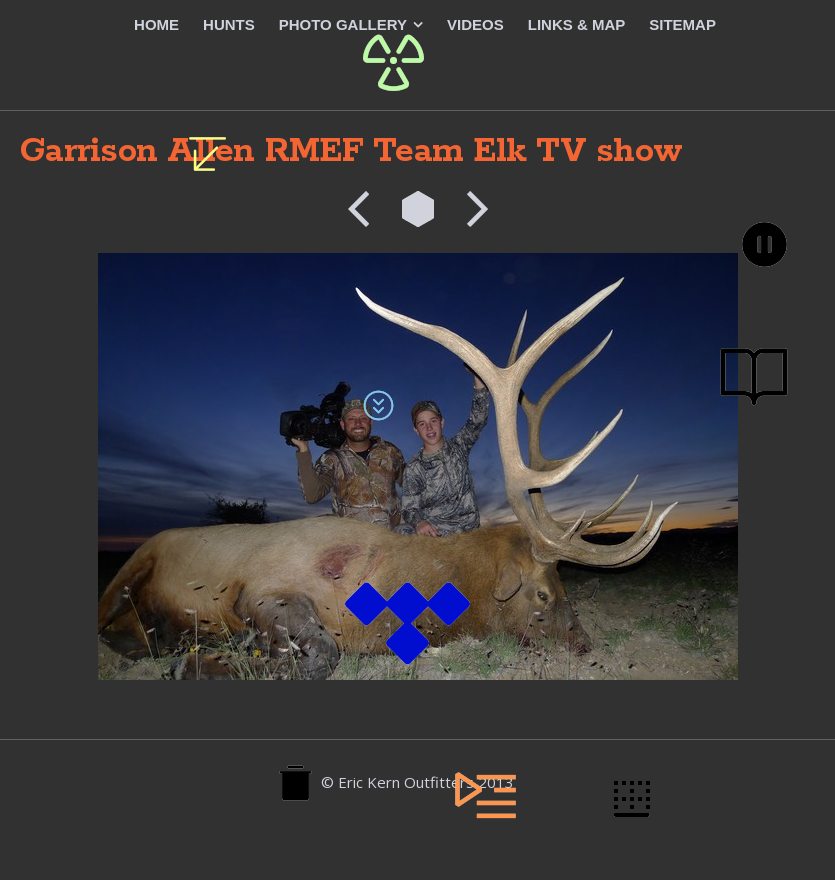 This screenshot has height=880, width=835. Describe the element at coordinates (407, 619) in the screenshot. I see `open TIDAL music streaming app` at that location.